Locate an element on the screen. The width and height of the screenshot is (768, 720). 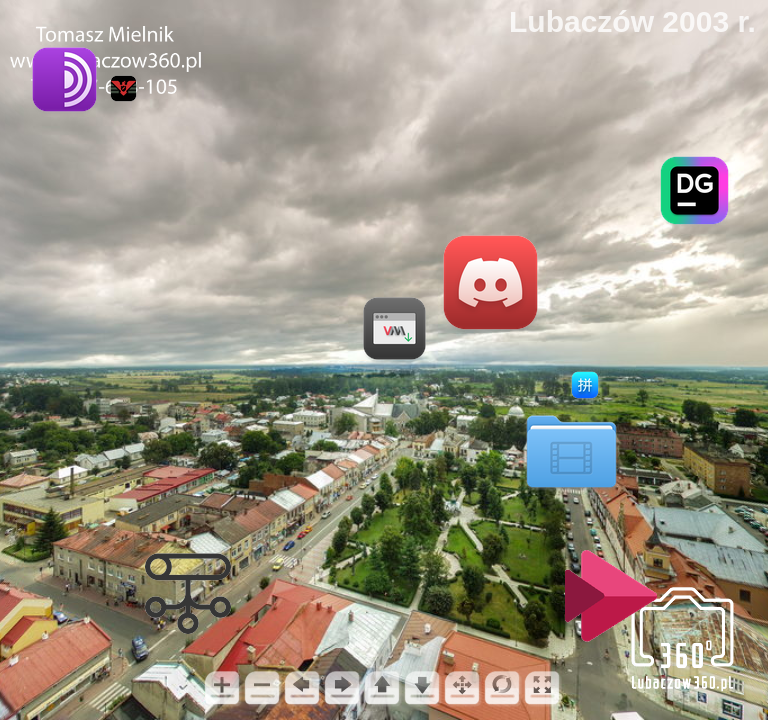
open the stream app is located at coordinates (611, 596).